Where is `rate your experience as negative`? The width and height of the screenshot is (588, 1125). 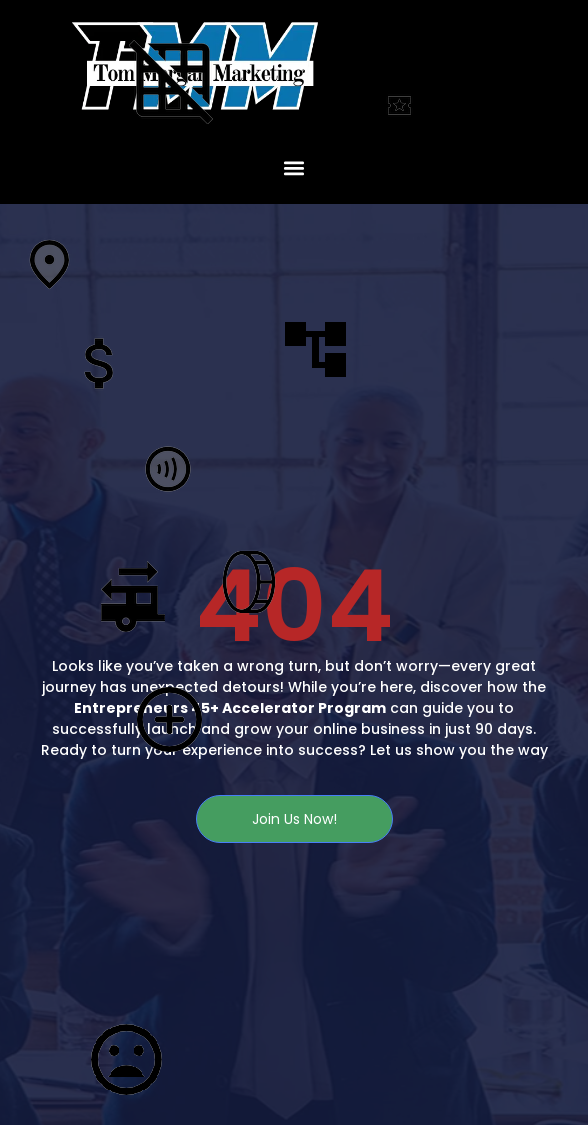
rate your experience as negative is located at coordinates (126, 1059).